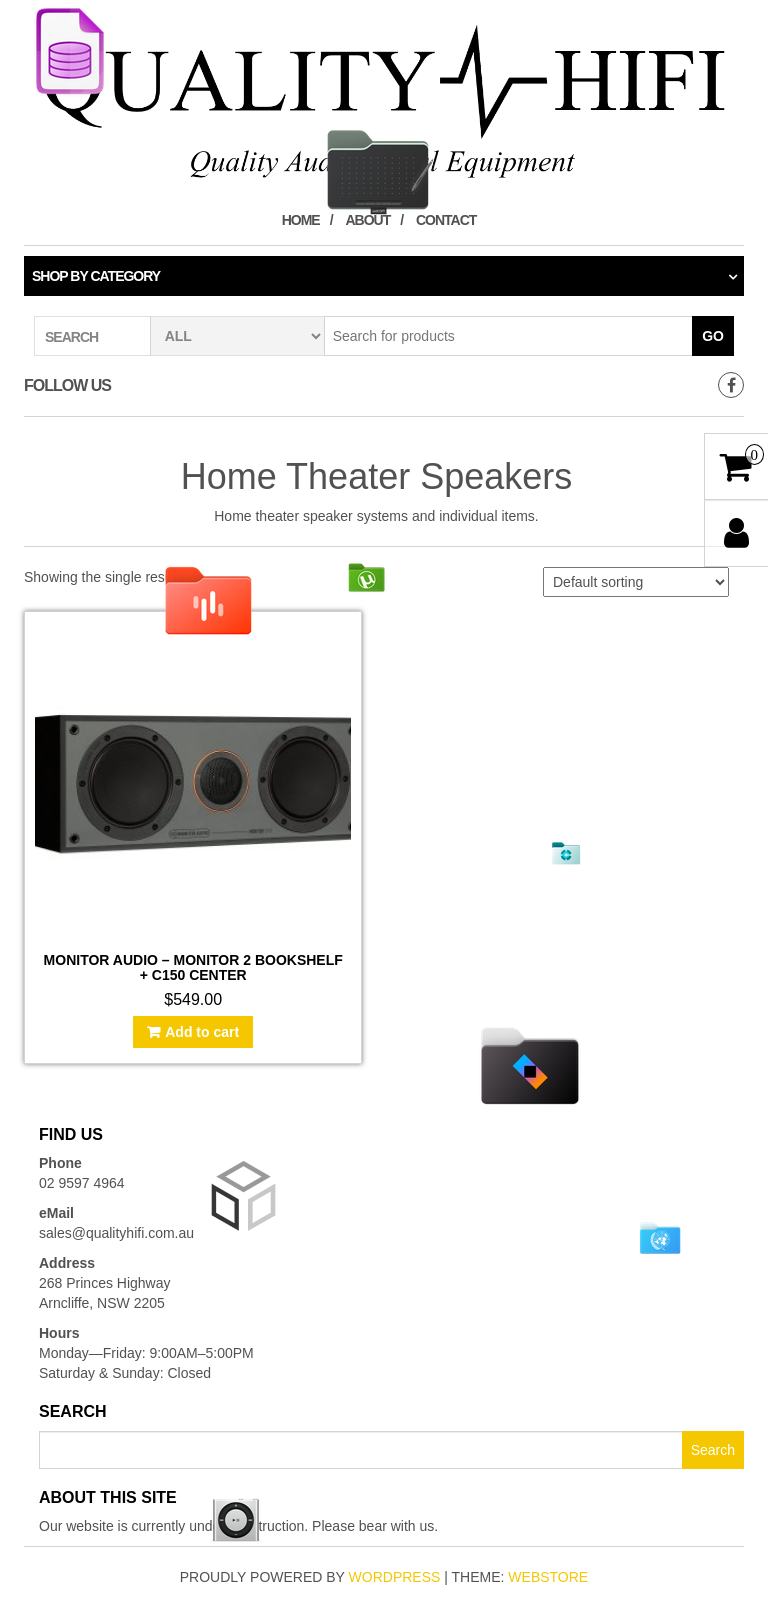  What do you see at coordinates (366, 578) in the screenshot?
I see `folder containing uTorrent downloads` at bounding box center [366, 578].